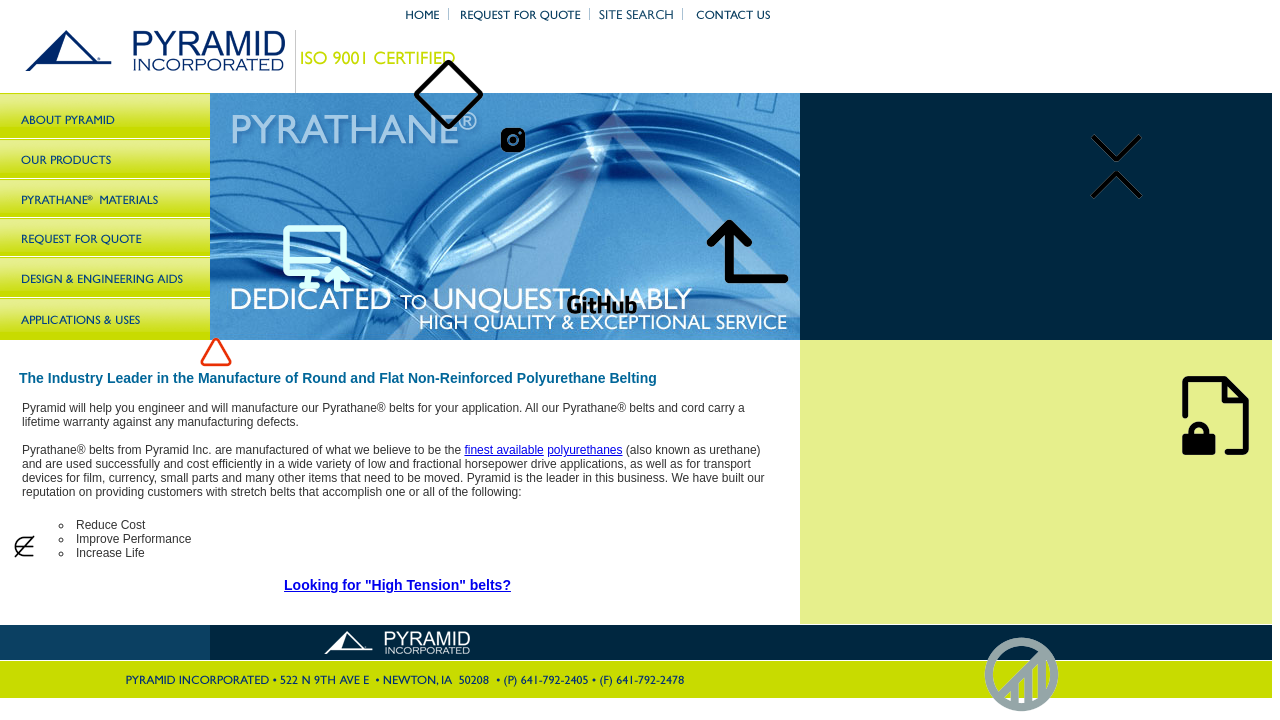 This screenshot has width=1280, height=720. What do you see at coordinates (24, 546) in the screenshot?
I see `indicates item is not part of a set or group` at bounding box center [24, 546].